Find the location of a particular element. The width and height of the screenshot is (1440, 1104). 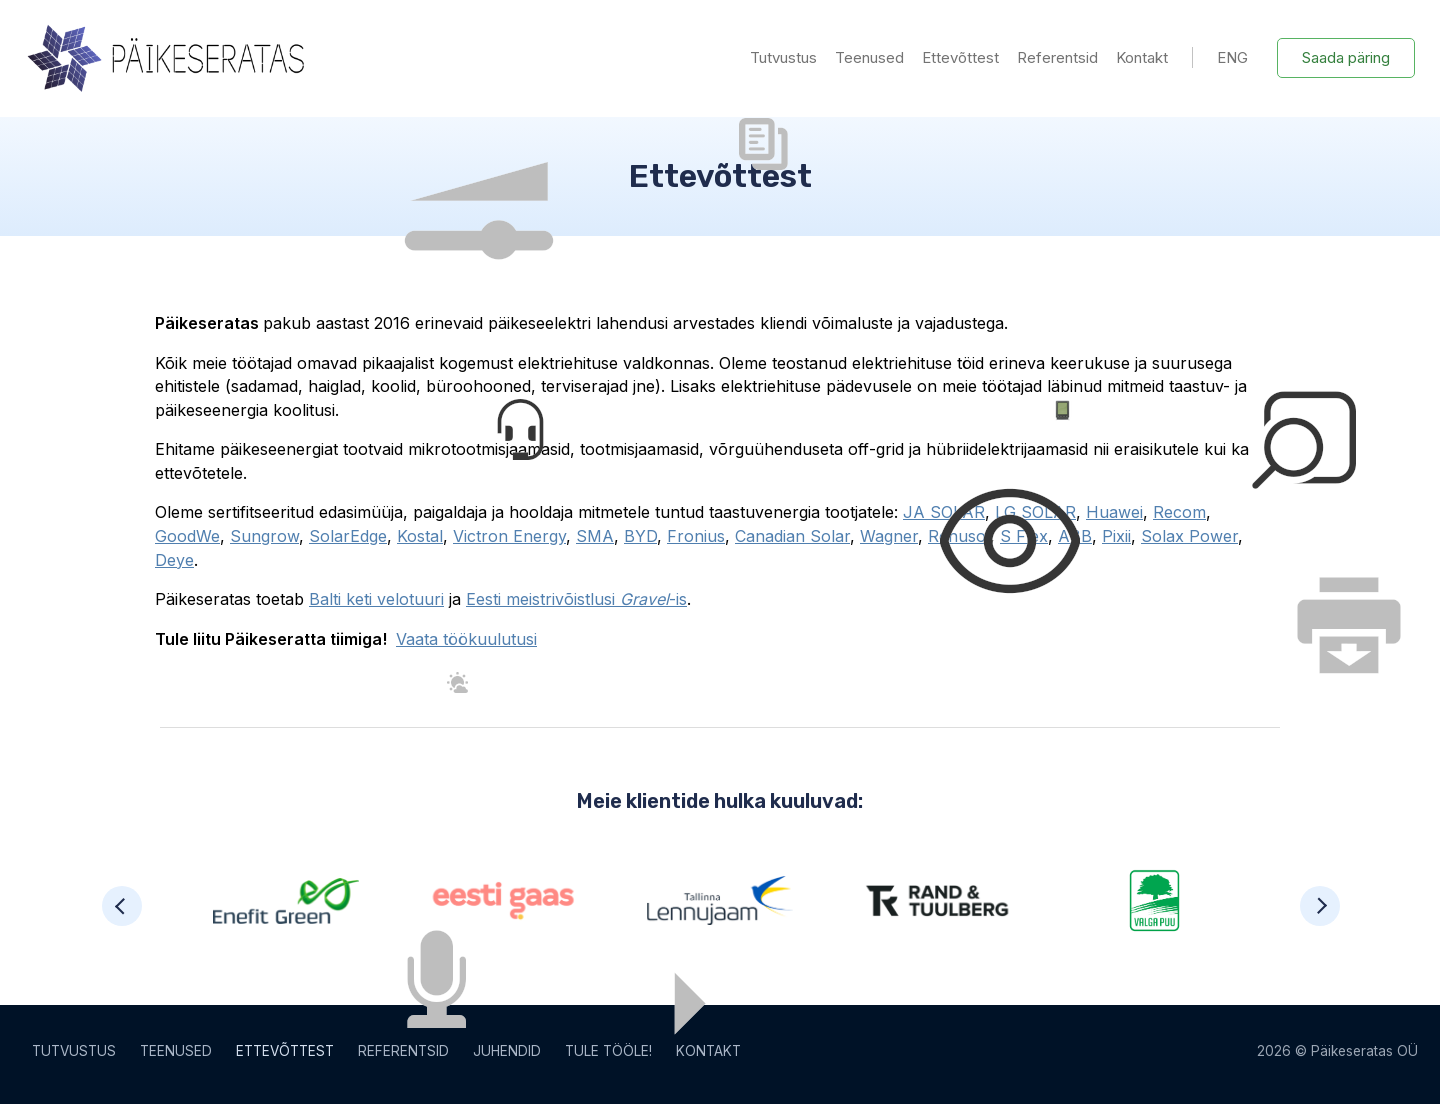

view documents or files is located at coordinates (765, 144).